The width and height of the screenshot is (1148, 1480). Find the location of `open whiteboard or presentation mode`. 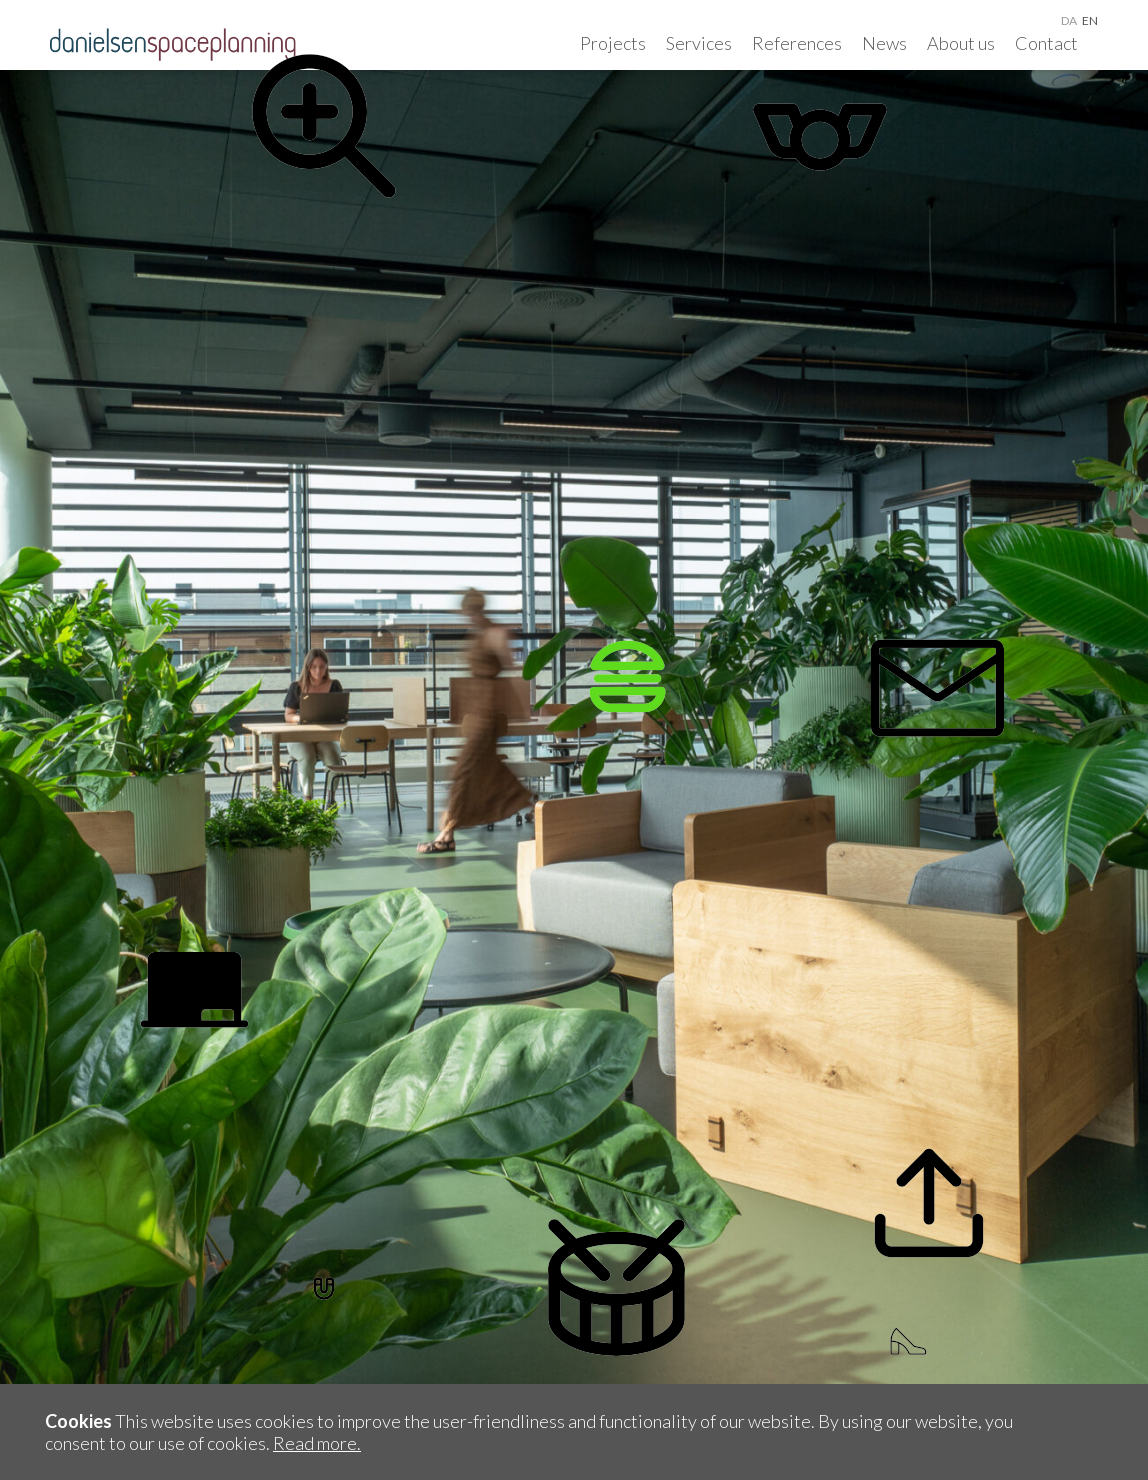

open whiteboard or presentation mode is located at coordinates (194, 991).